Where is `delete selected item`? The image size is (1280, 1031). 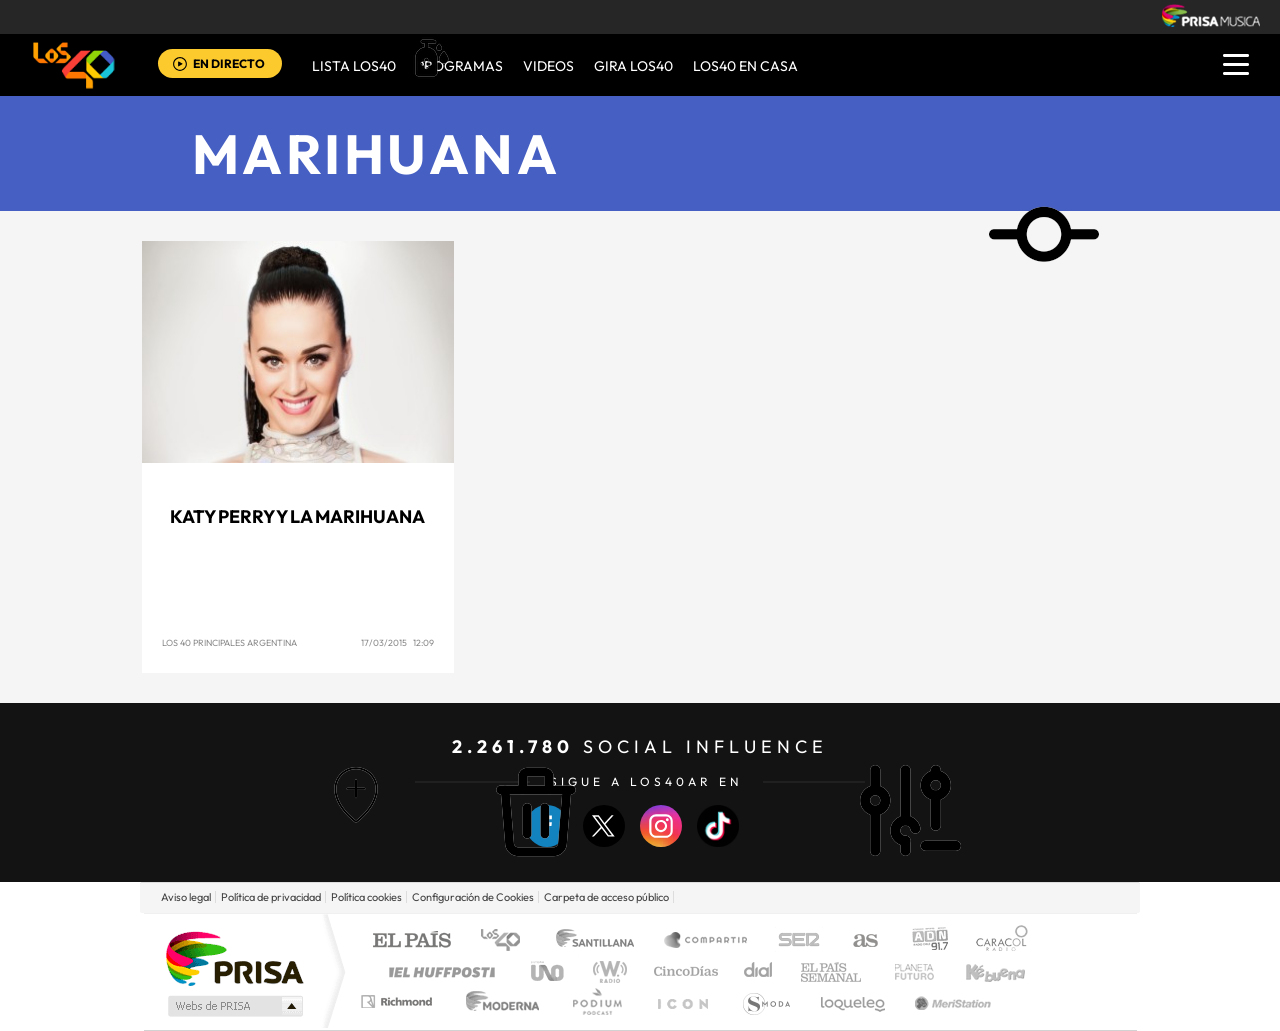
delete selected item is located at coordinates (536, 812).